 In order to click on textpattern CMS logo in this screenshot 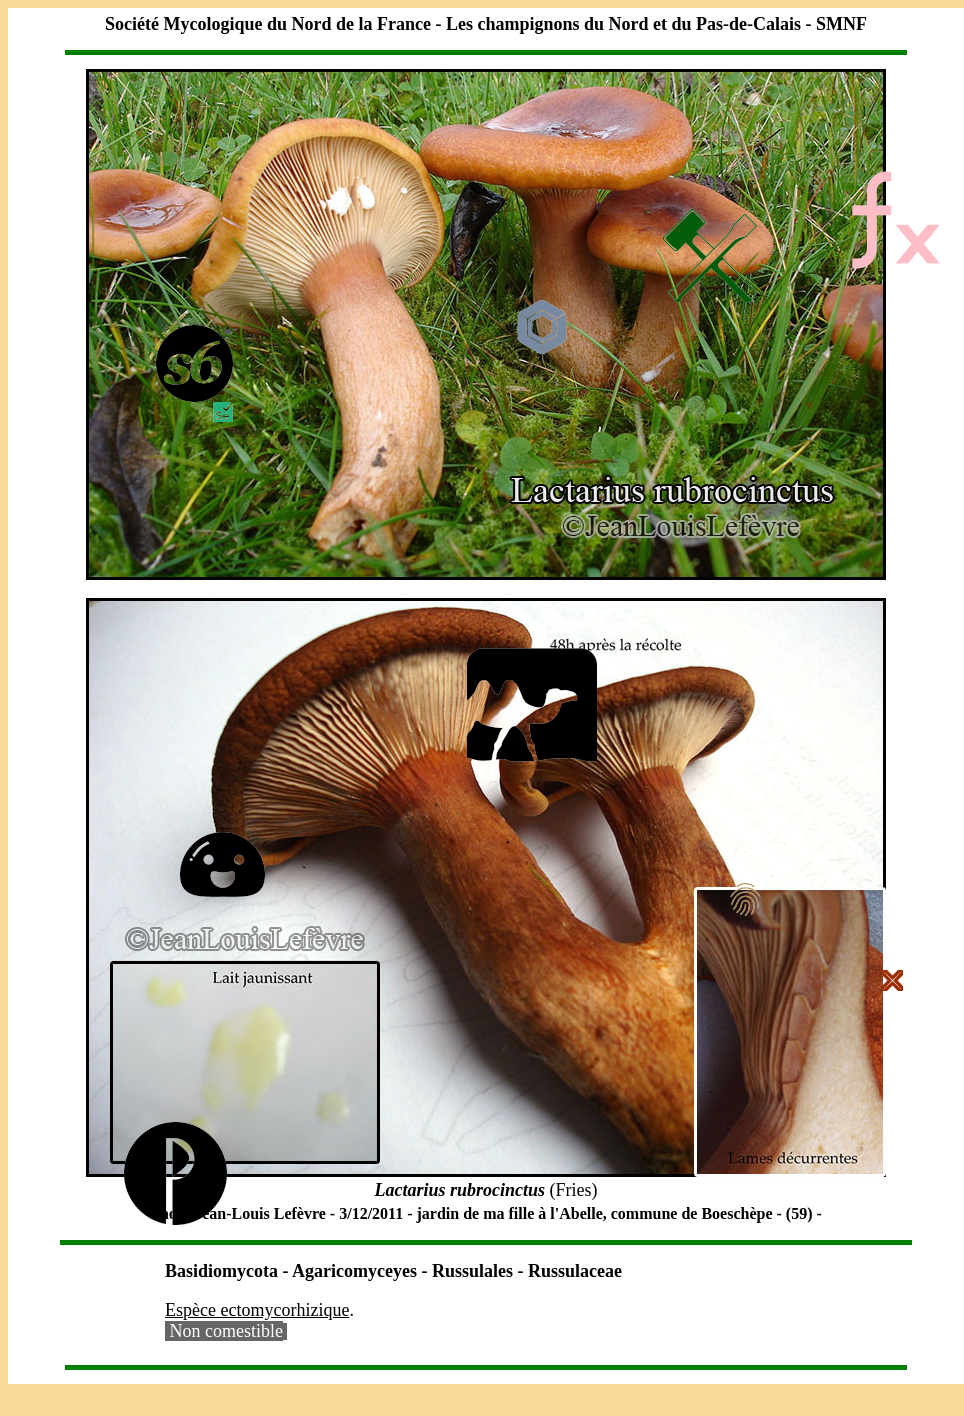, I will do `click(710, 256)`.